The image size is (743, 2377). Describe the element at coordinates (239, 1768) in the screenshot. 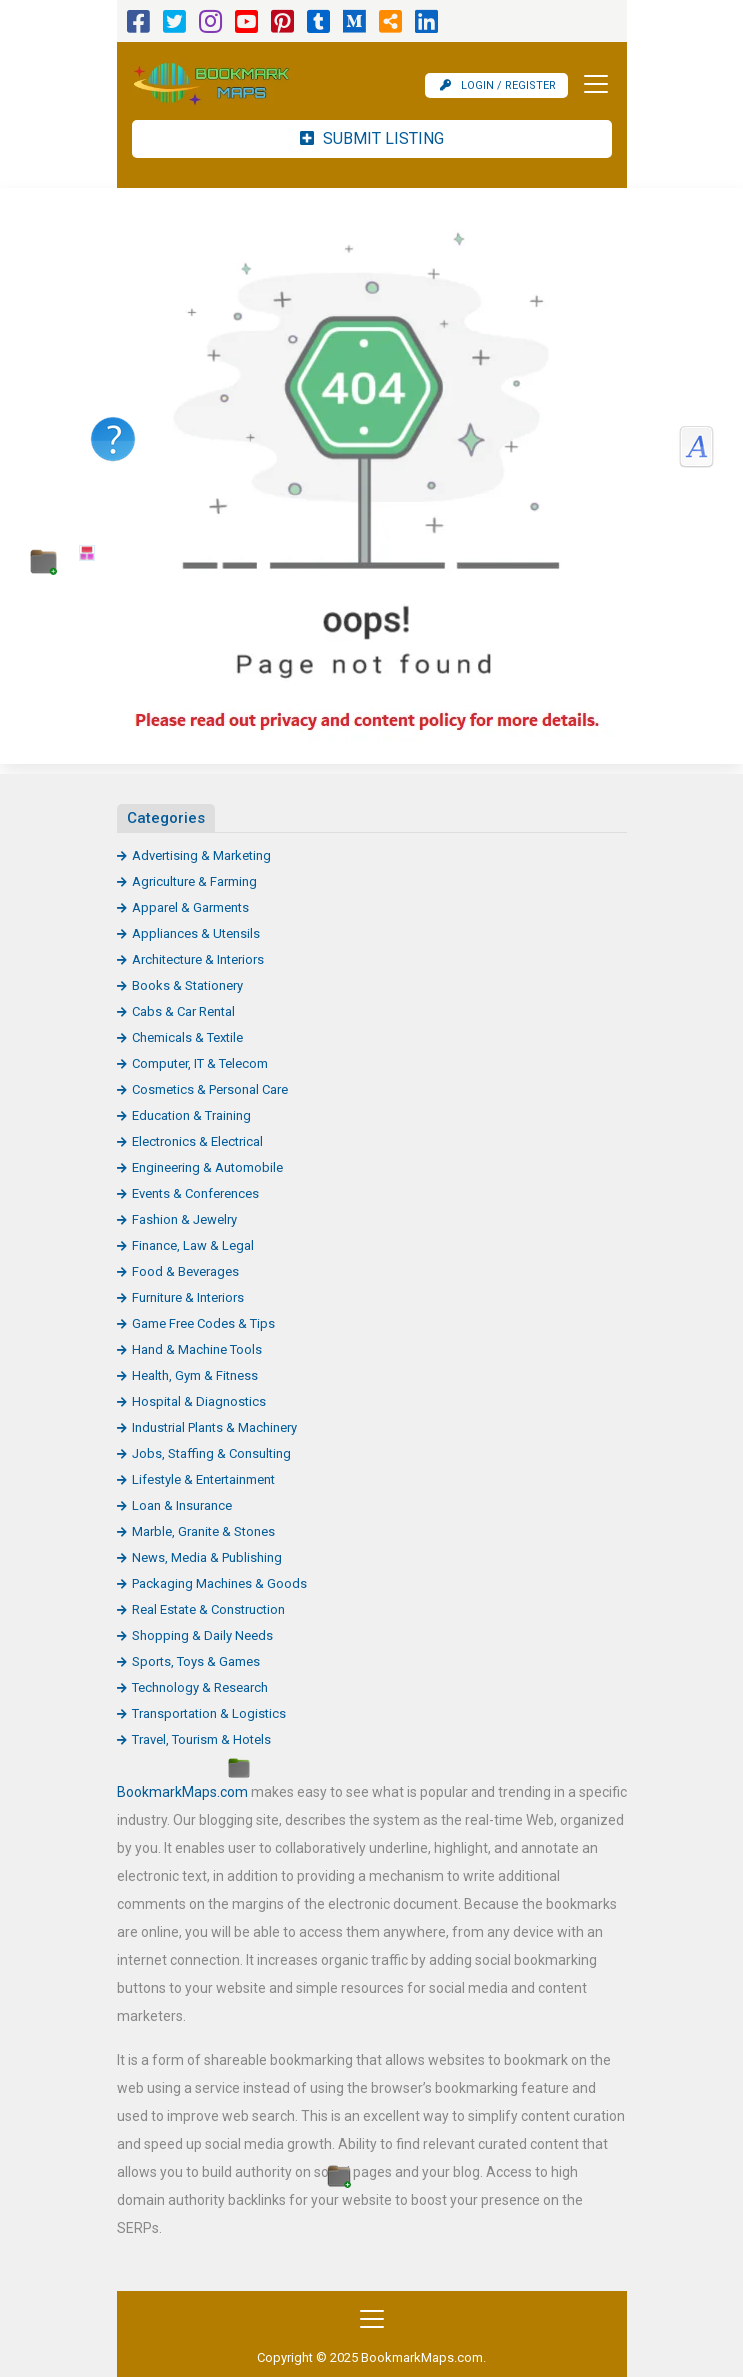

I see `open a folder or directory` at that location.